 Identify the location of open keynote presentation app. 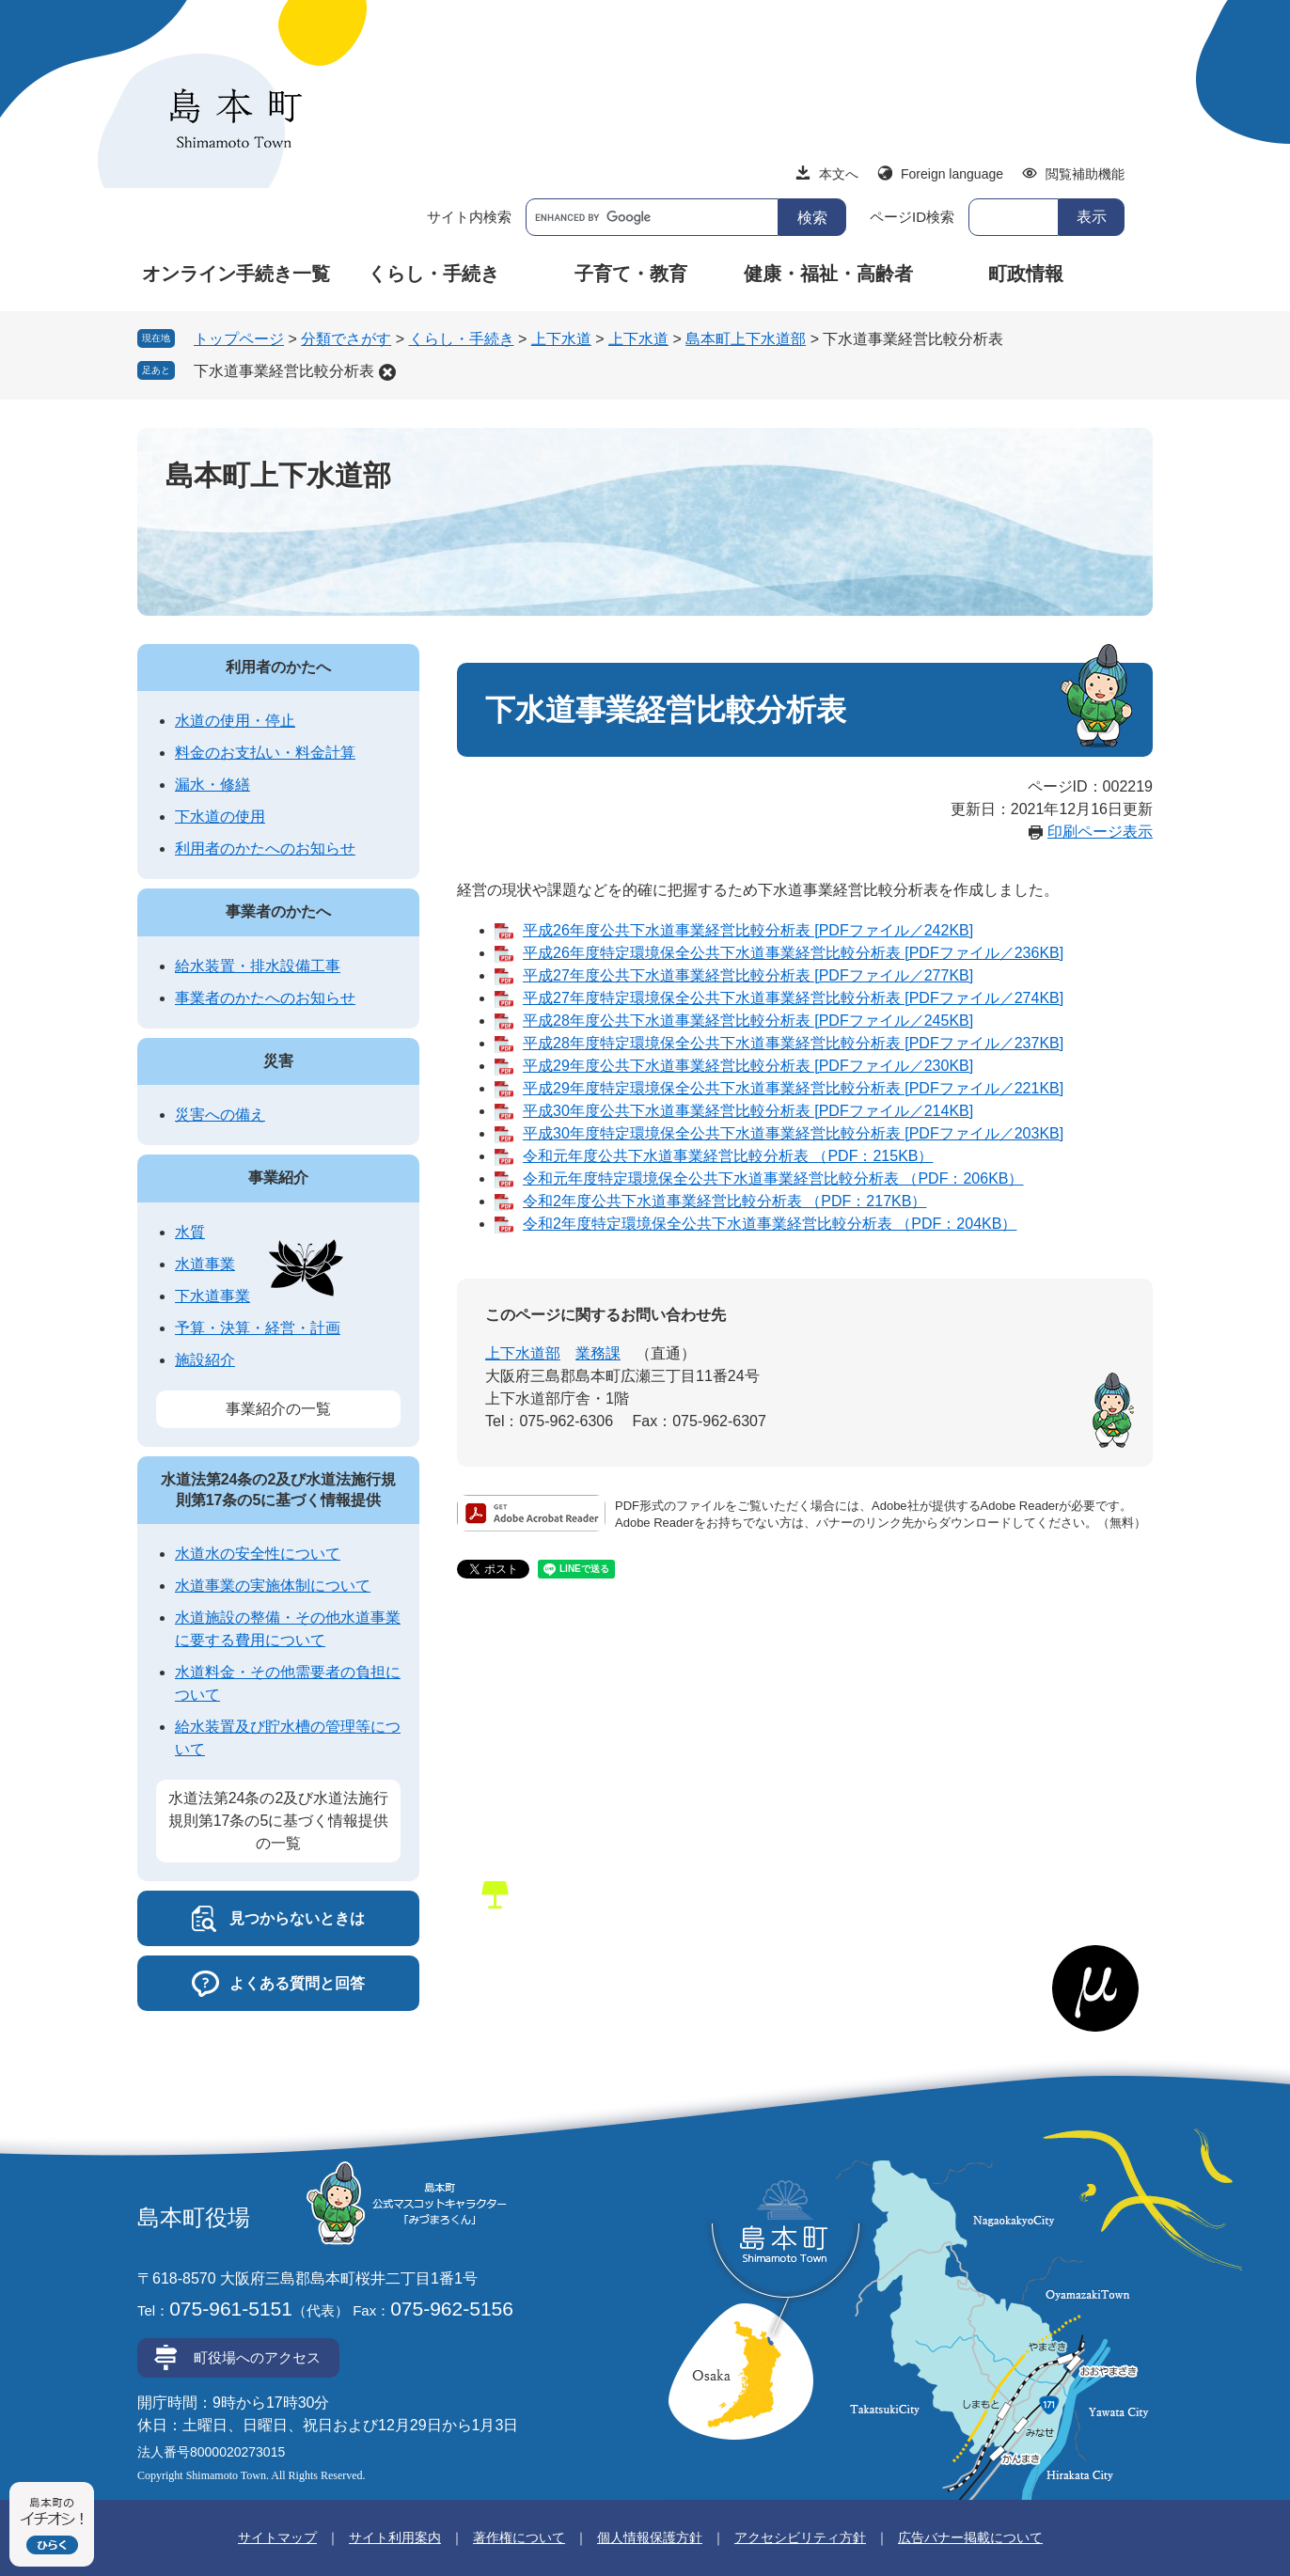
(495, 1894).